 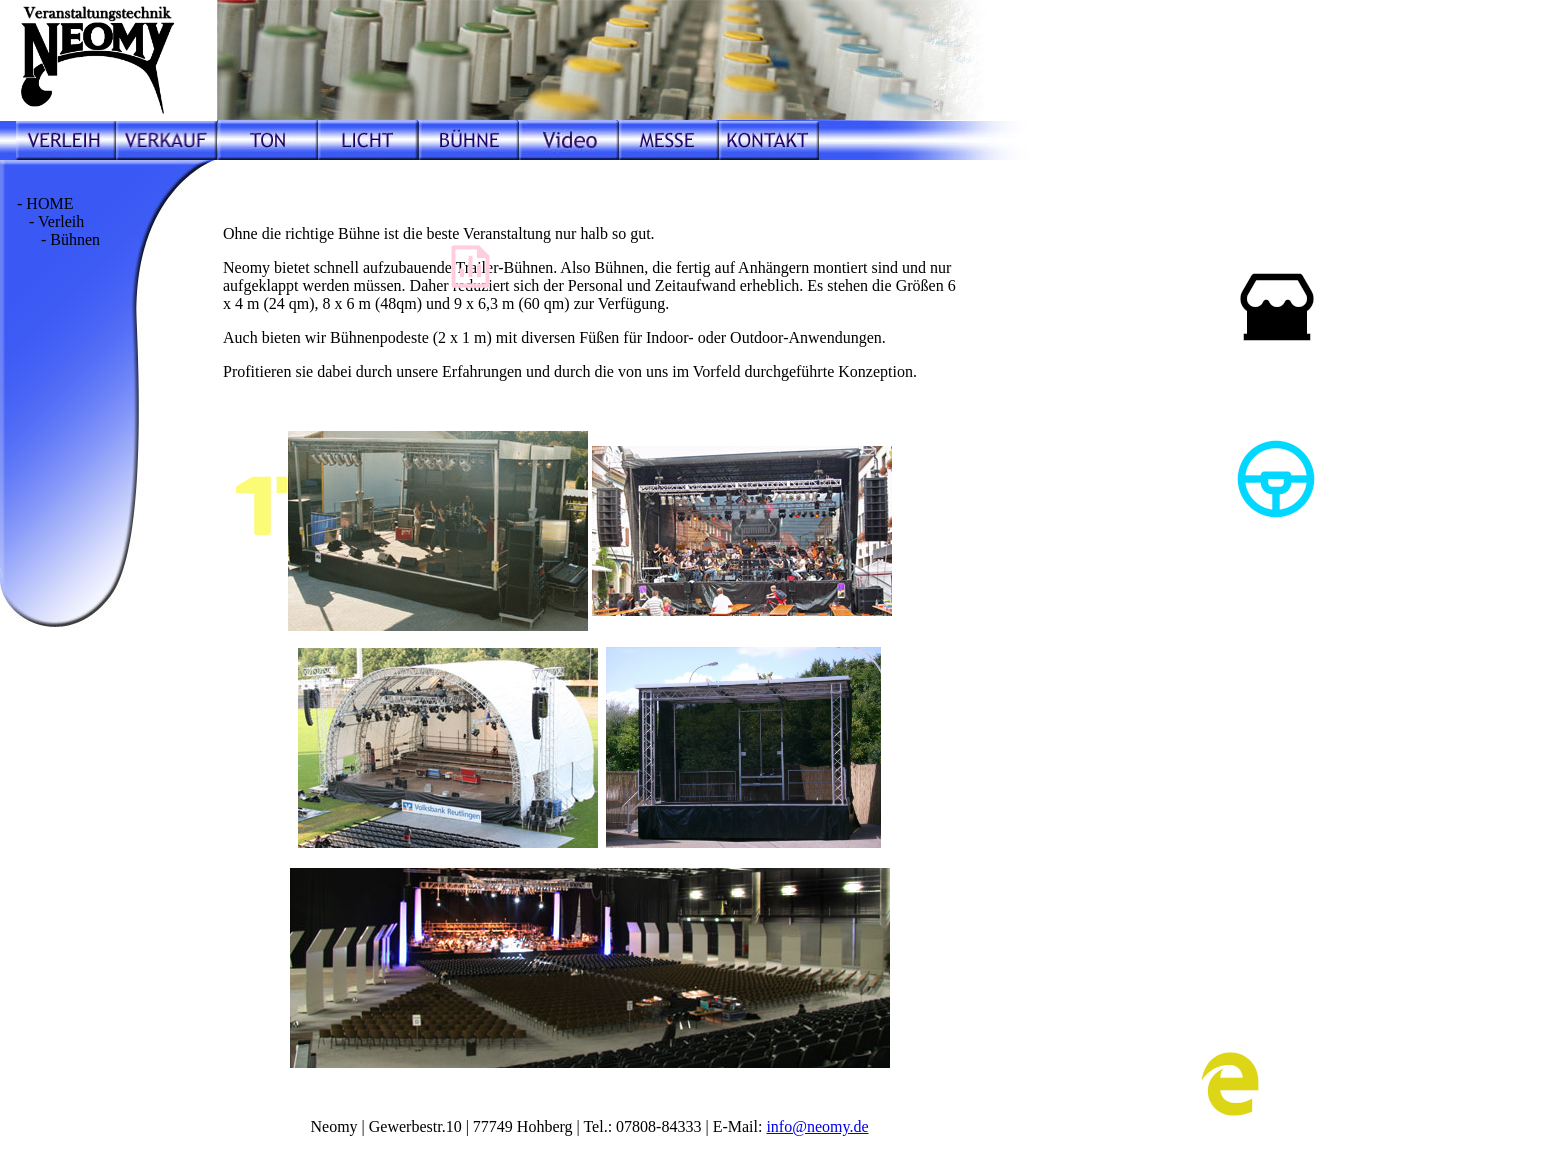 I want to click on view report or analytics document, so click(x=470, y=266).